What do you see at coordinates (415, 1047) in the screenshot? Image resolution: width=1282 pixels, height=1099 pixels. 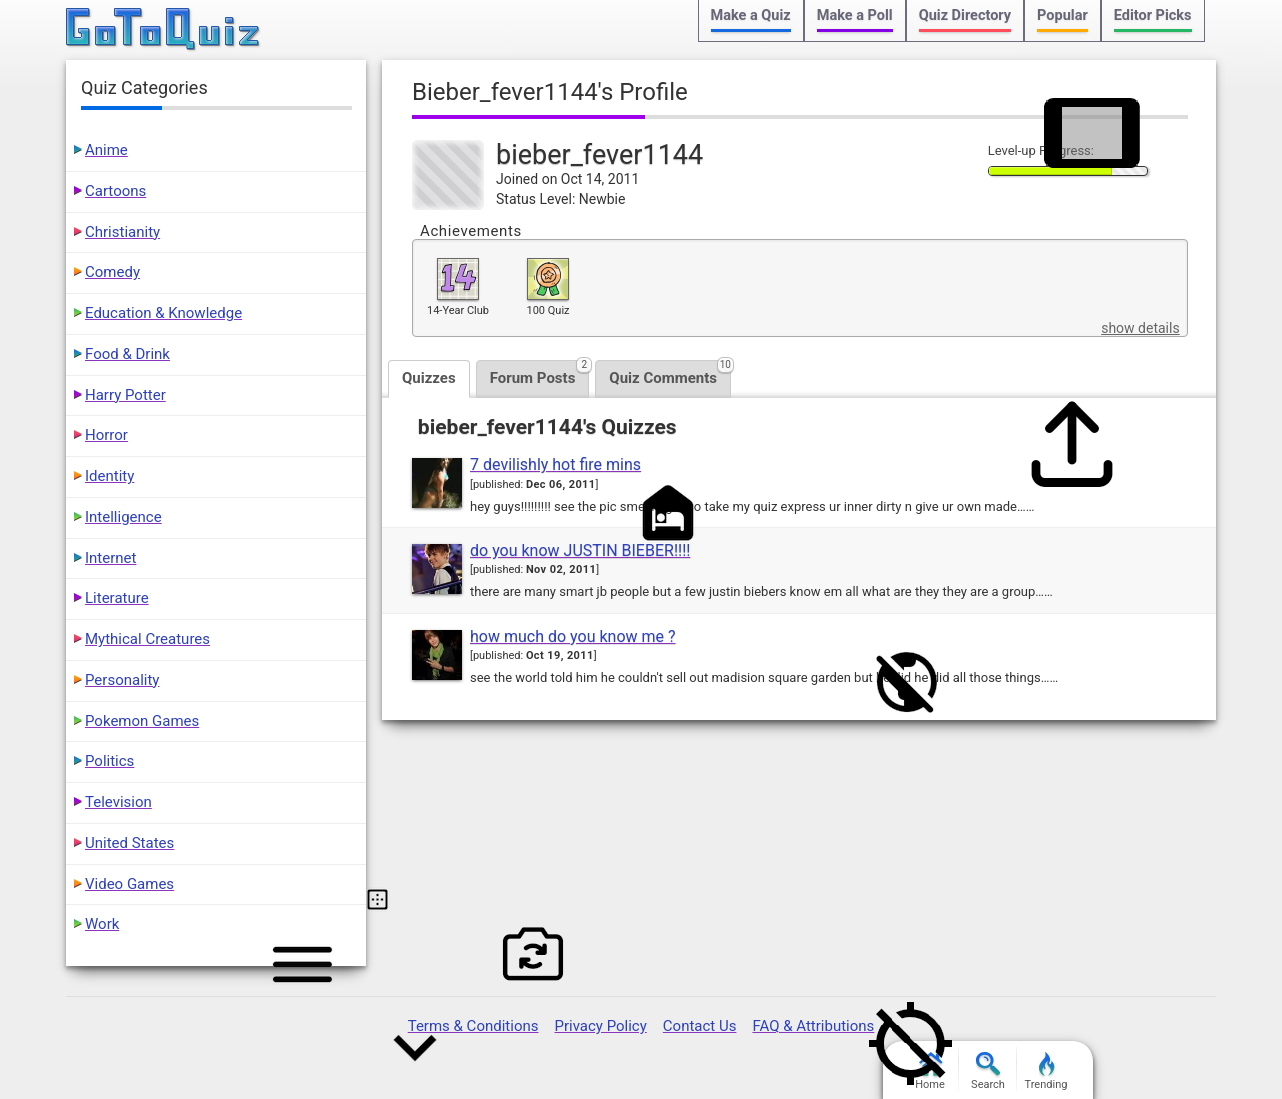 I see `expand to show more content` at bounding box center [415, 1047].